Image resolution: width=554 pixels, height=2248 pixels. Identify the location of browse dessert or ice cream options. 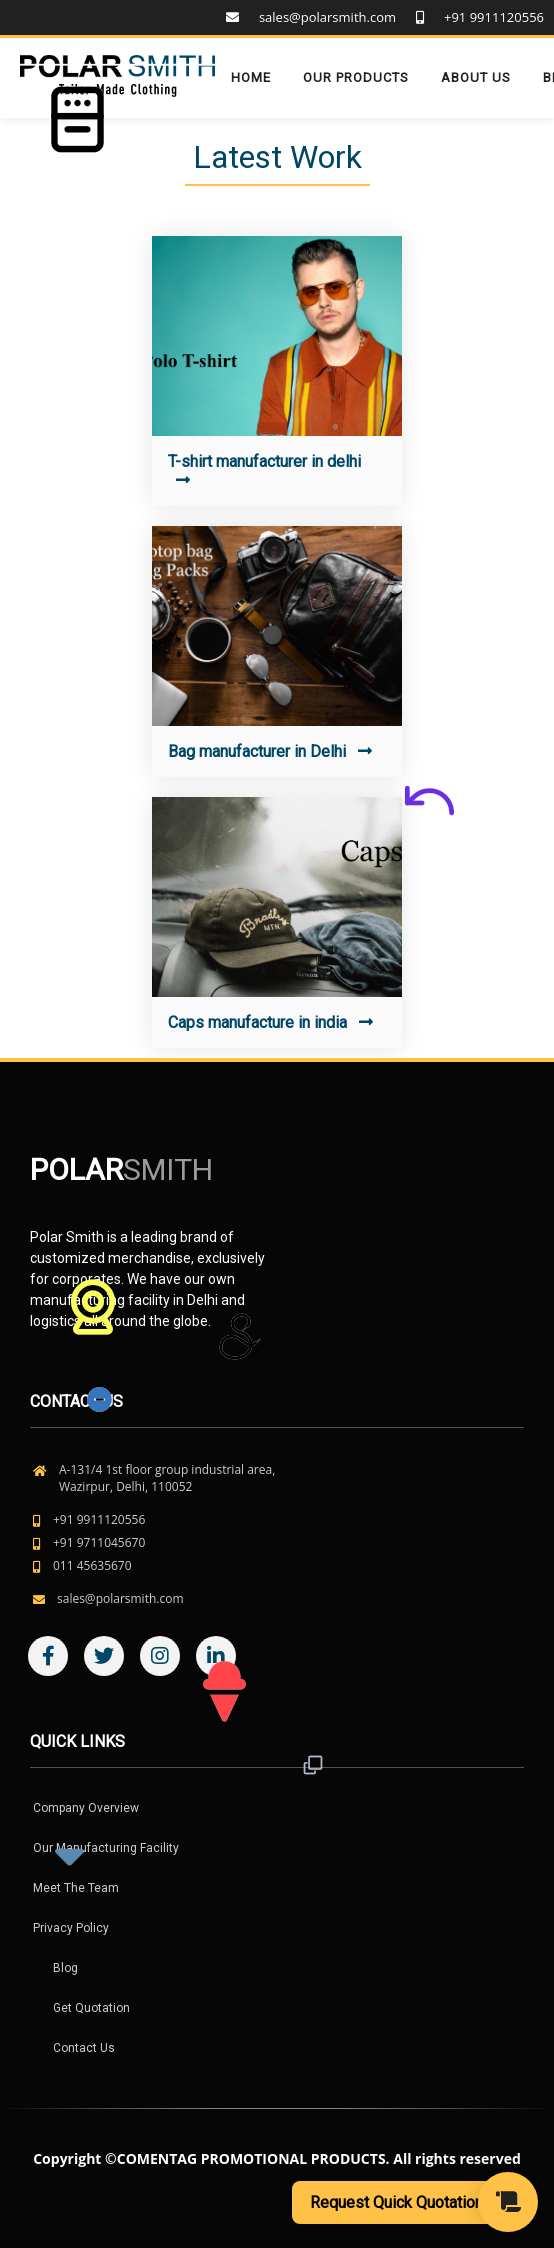
(224, 1689).